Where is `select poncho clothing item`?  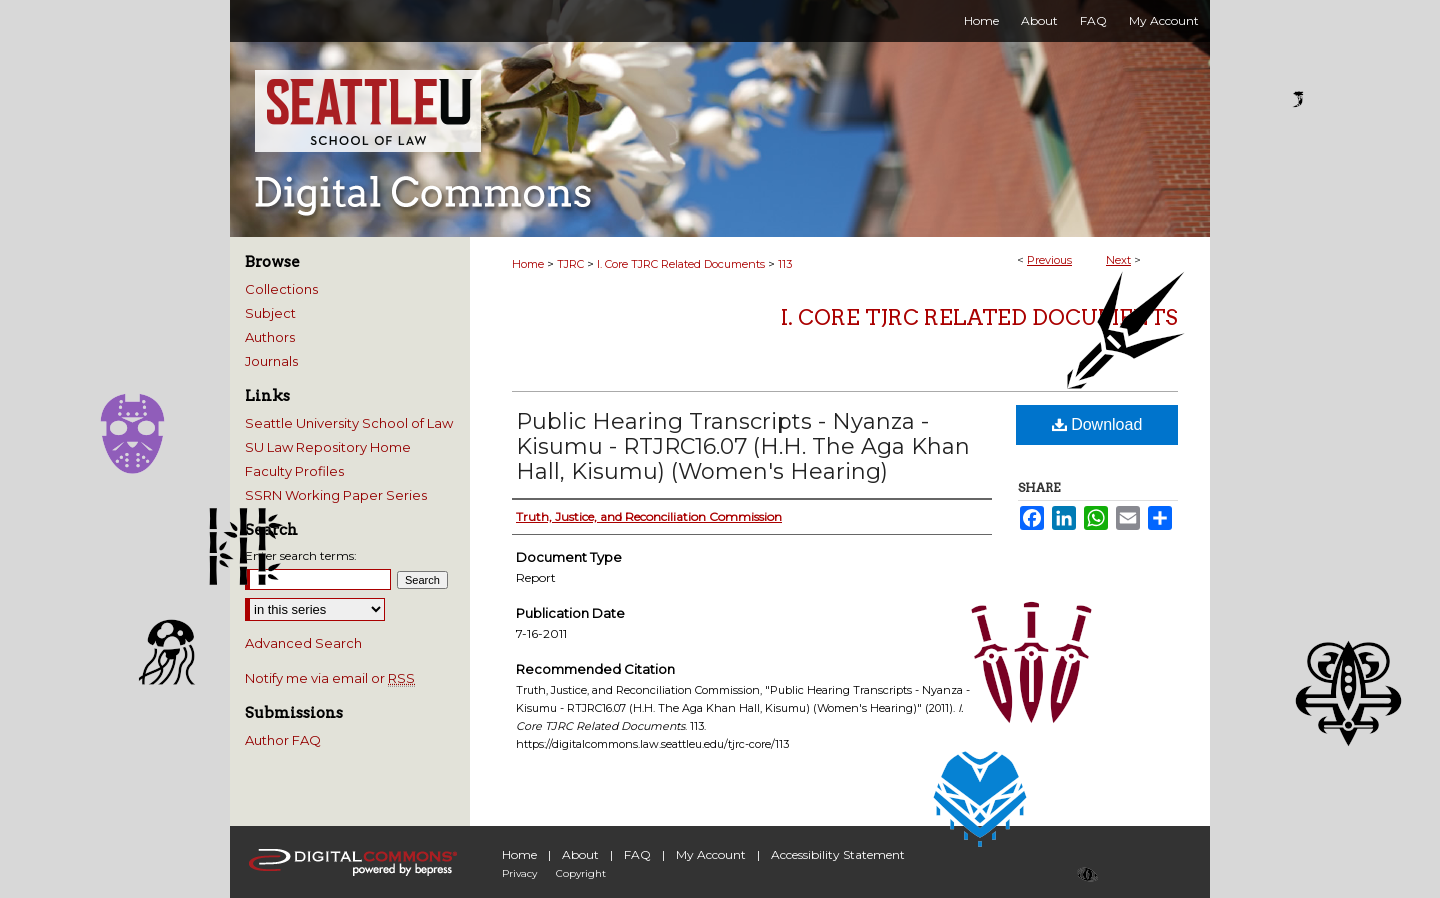
select poncho clothing item is located at coordinates (980, 799).